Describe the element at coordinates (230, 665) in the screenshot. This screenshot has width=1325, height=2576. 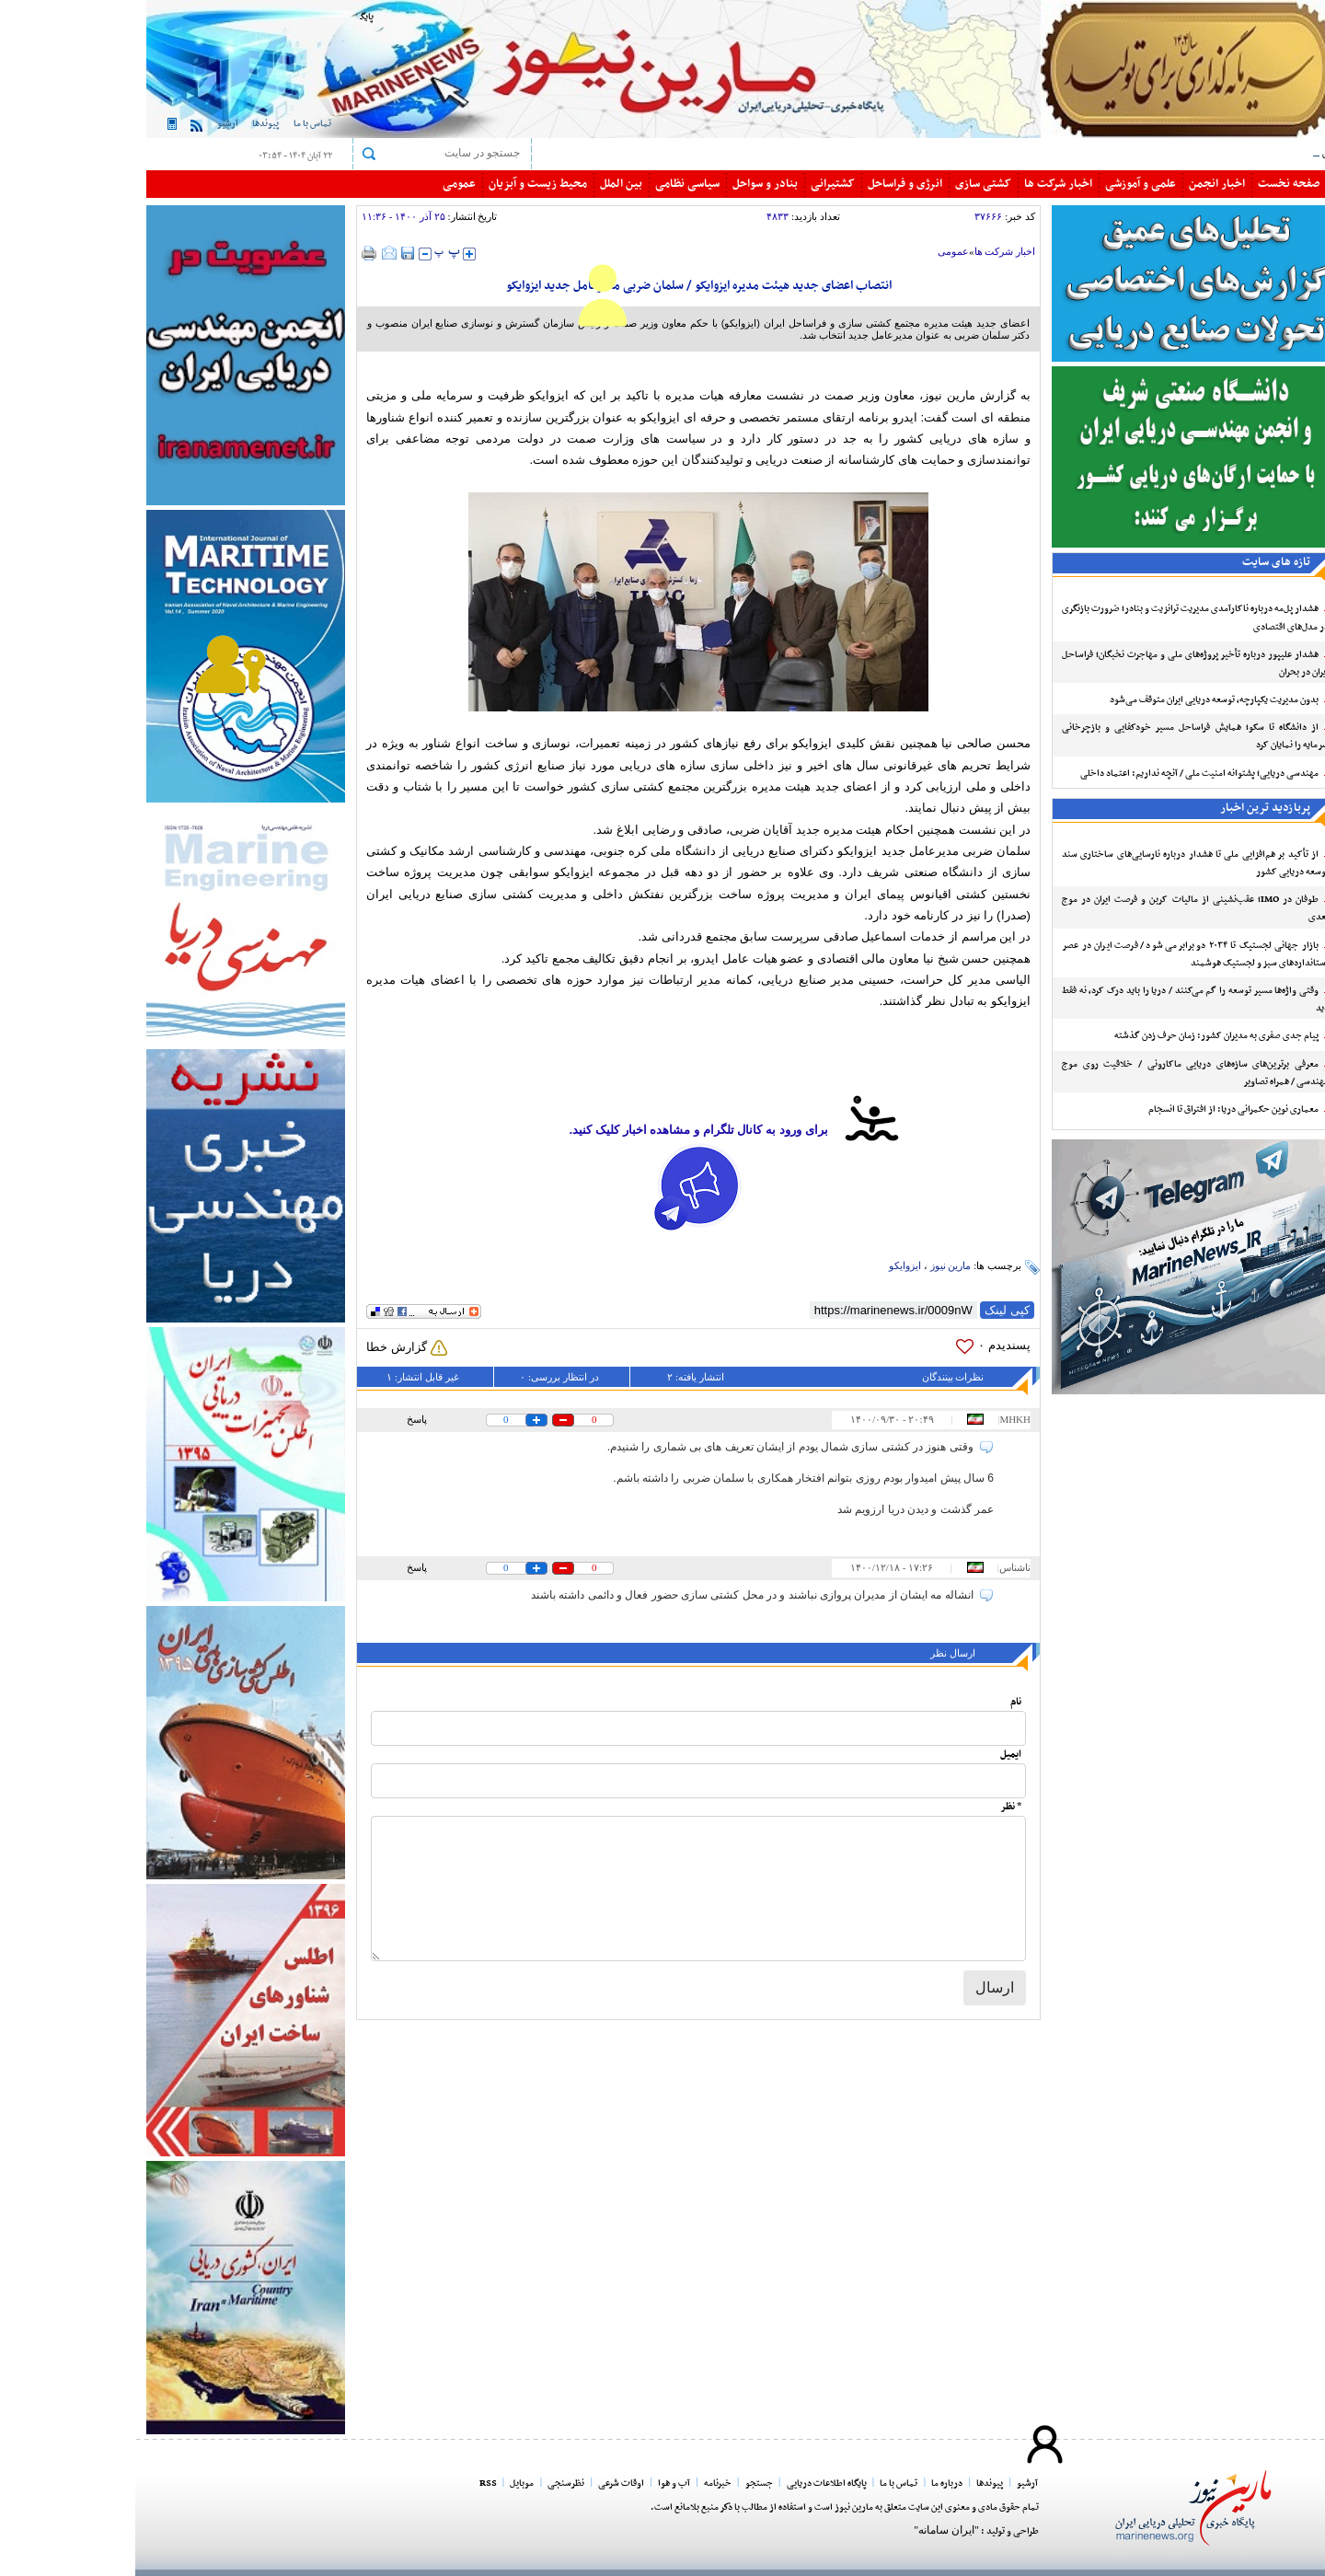
I see `manage passkey authentication for your account` at that location.